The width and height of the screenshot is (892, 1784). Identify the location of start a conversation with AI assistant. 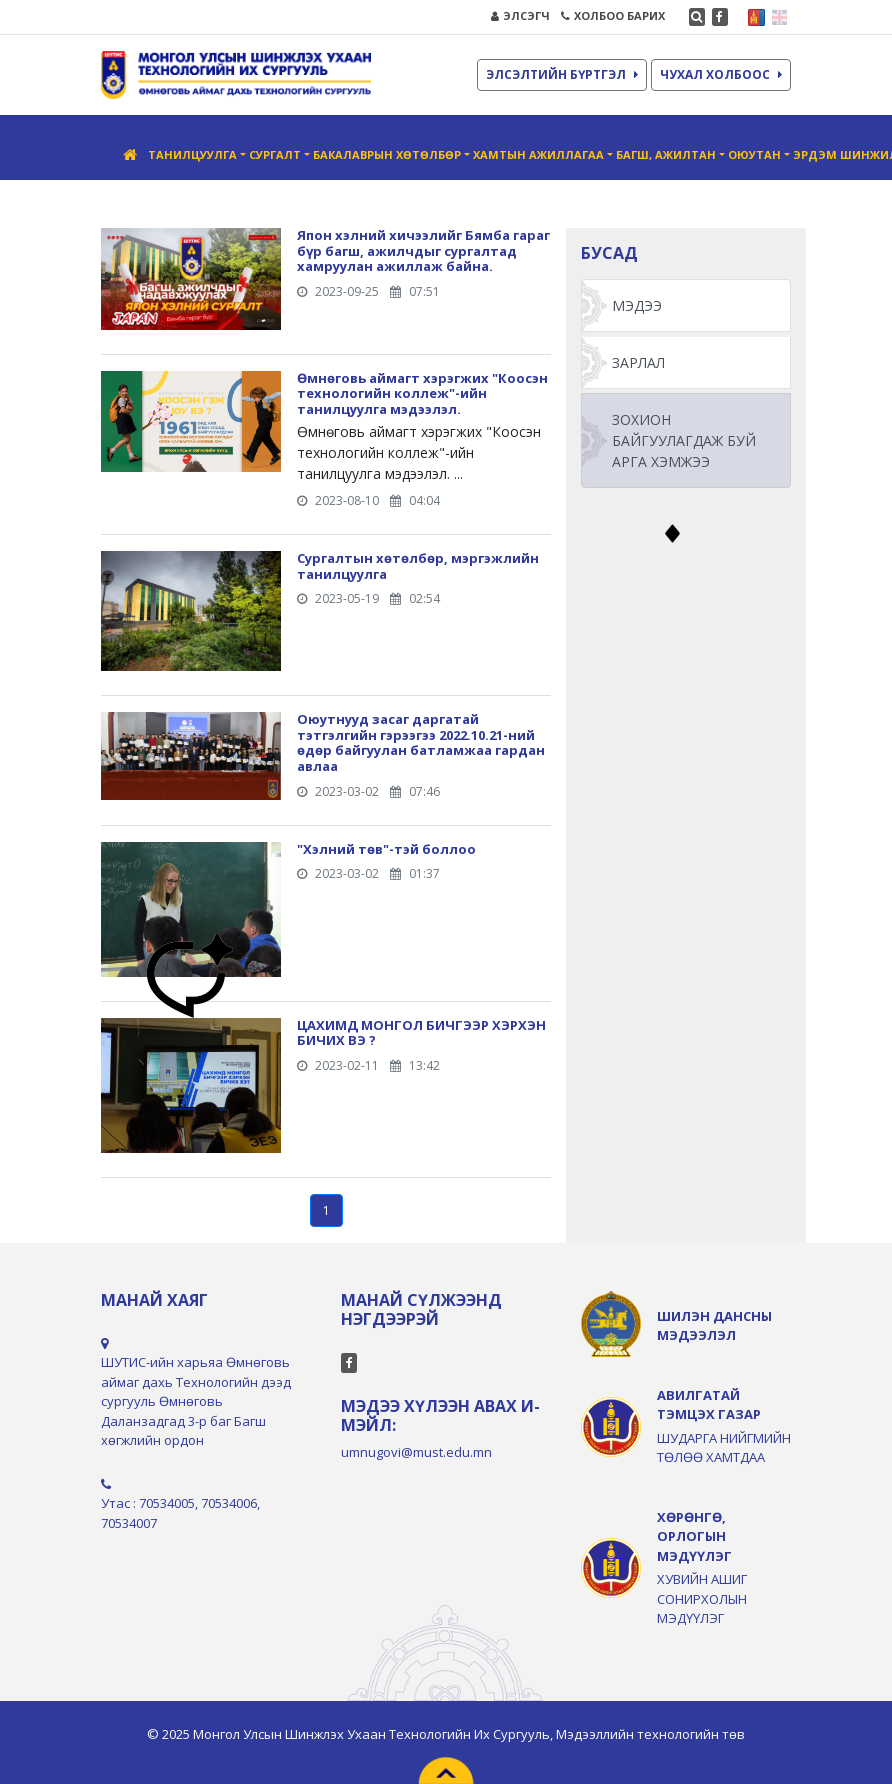
(186, 977).